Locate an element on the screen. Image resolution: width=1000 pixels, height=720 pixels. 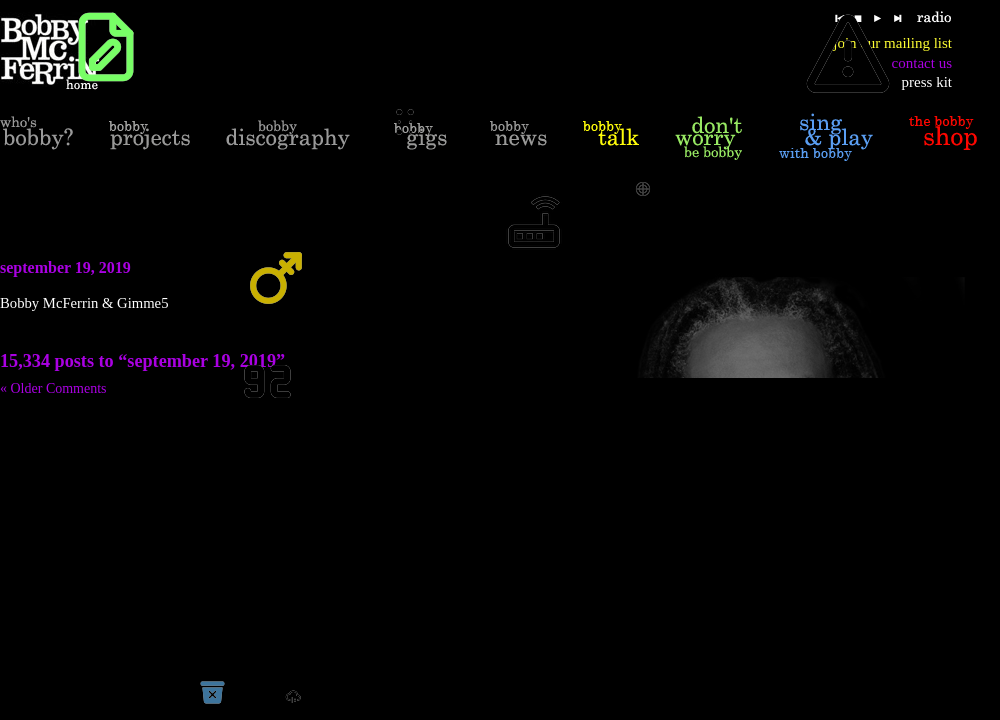
indicates androgynous or non-binary gender identity is located at coordinates (277, 276).